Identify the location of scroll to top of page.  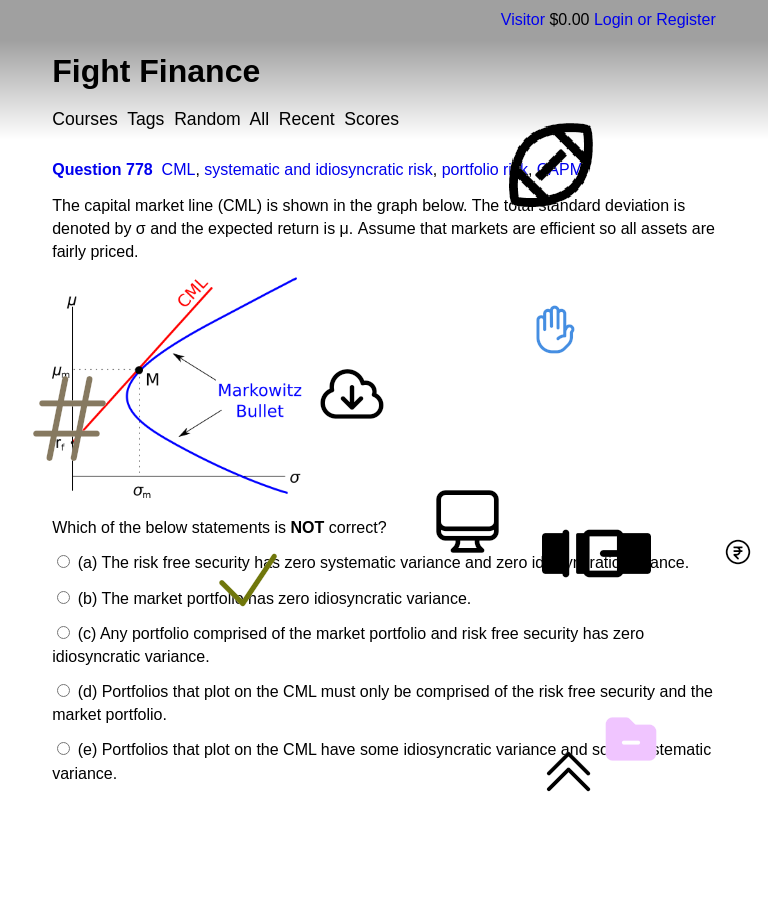
(568, 771).